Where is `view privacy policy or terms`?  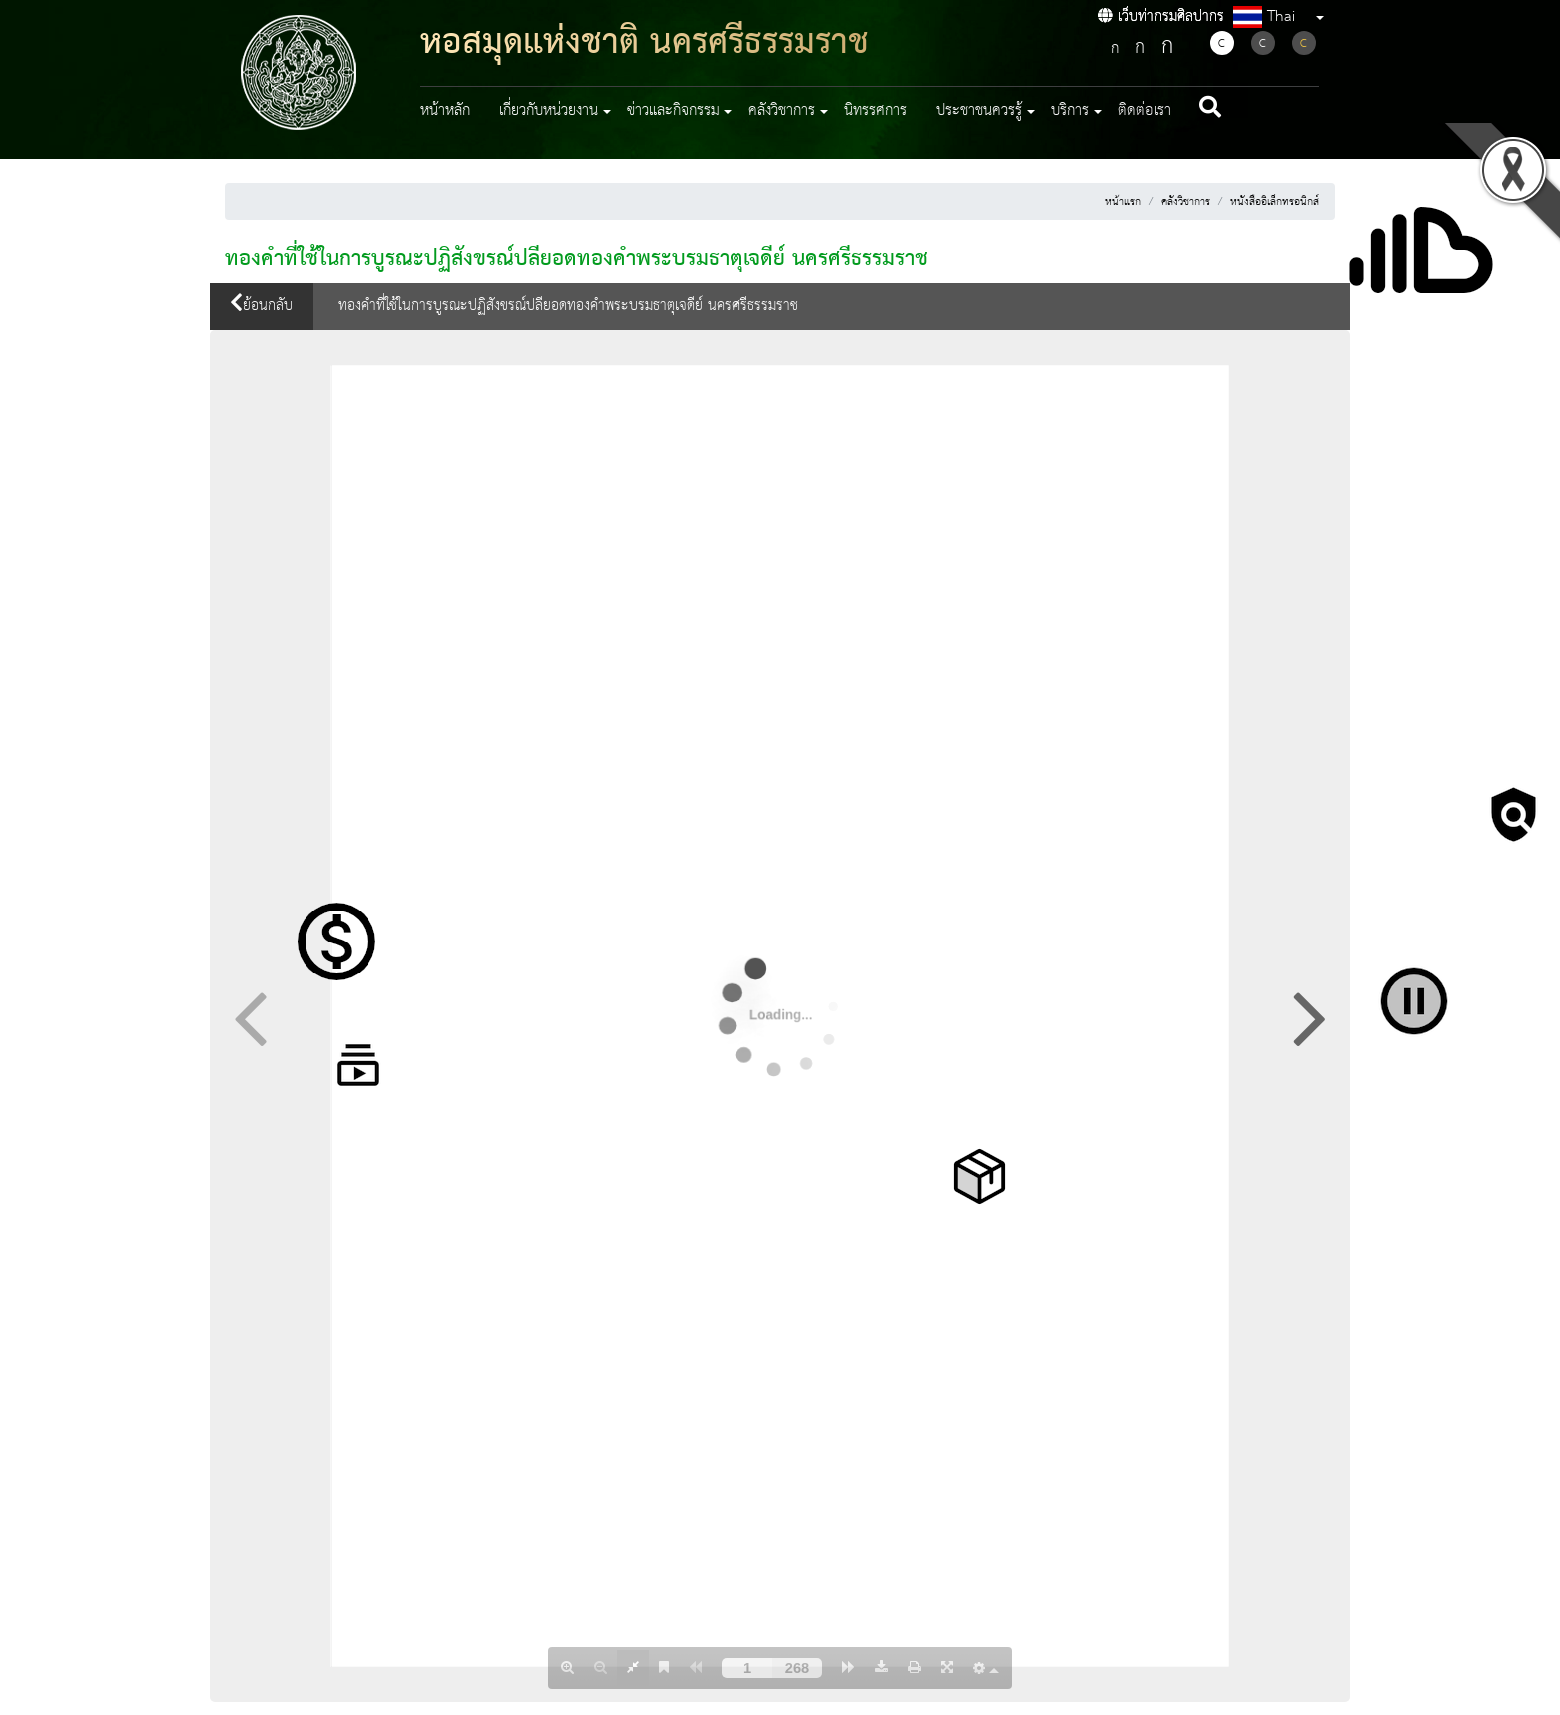 view privacy policy or terms is located at coordinates (1513, 814).